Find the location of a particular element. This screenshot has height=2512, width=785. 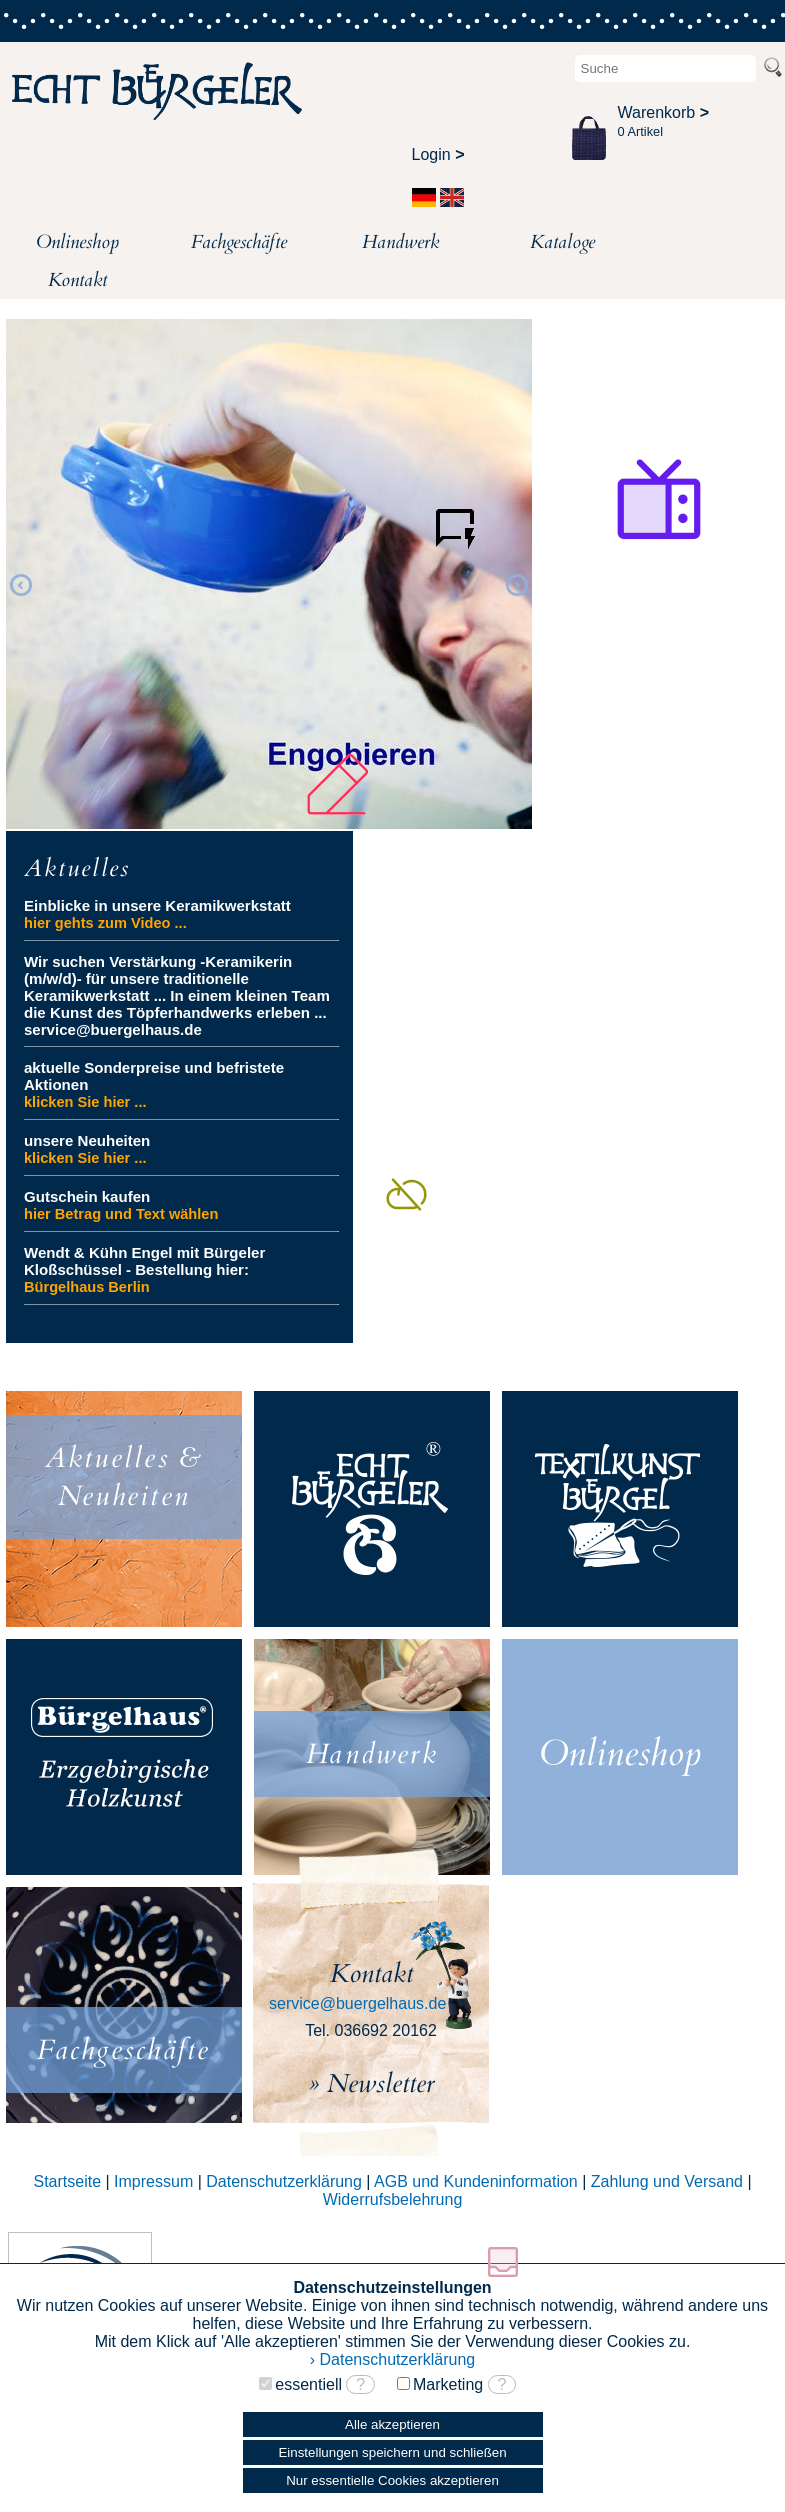

send a quick reply to a message is located at coordinates (455, 528).